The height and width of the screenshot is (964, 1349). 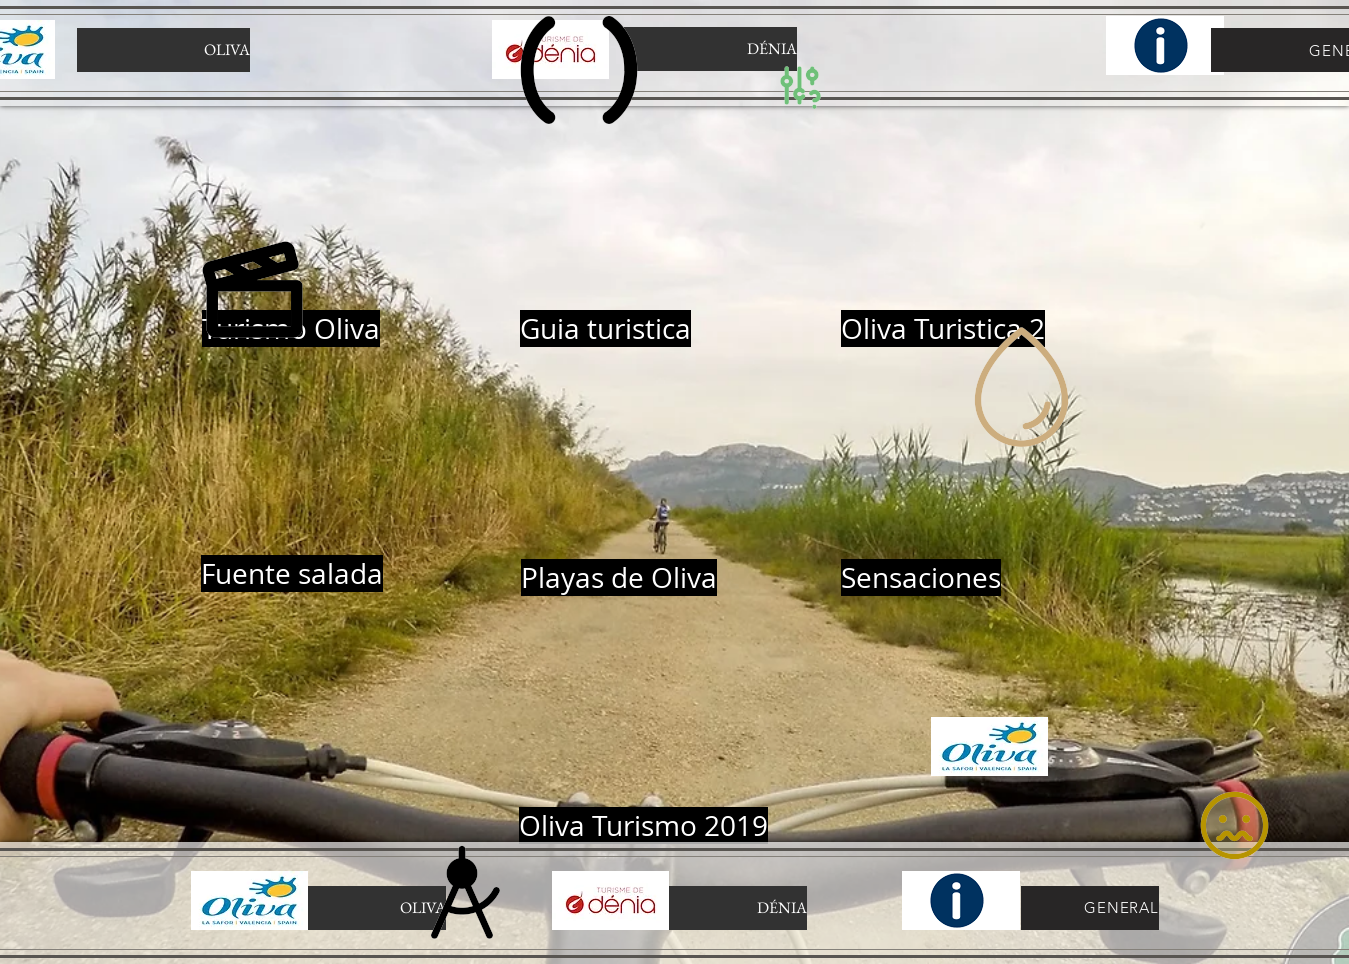 What do you see at coordinates (579, 70) in the screenshot?
I see `insert parentheses in text or code` at bounding box center [579, 70].